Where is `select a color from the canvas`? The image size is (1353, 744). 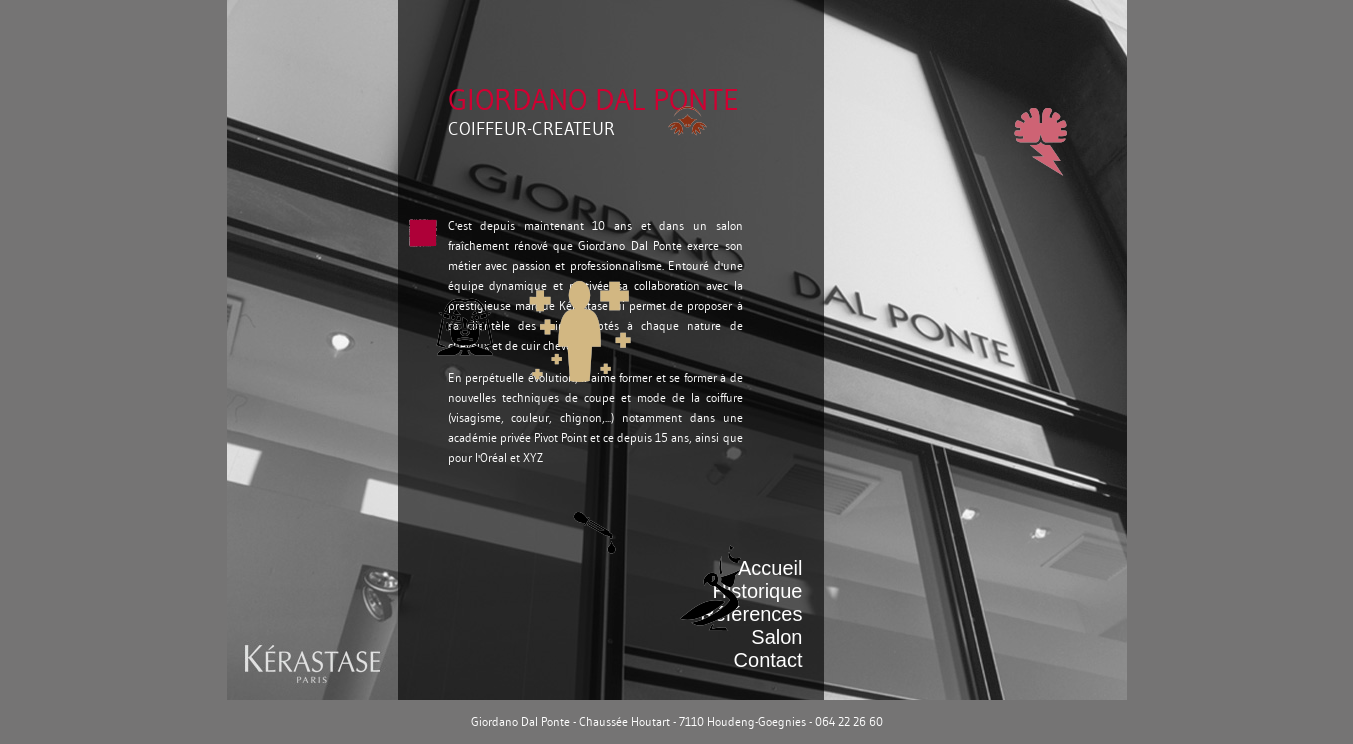
select a color from the canvas is located at coordinates (594, 532).